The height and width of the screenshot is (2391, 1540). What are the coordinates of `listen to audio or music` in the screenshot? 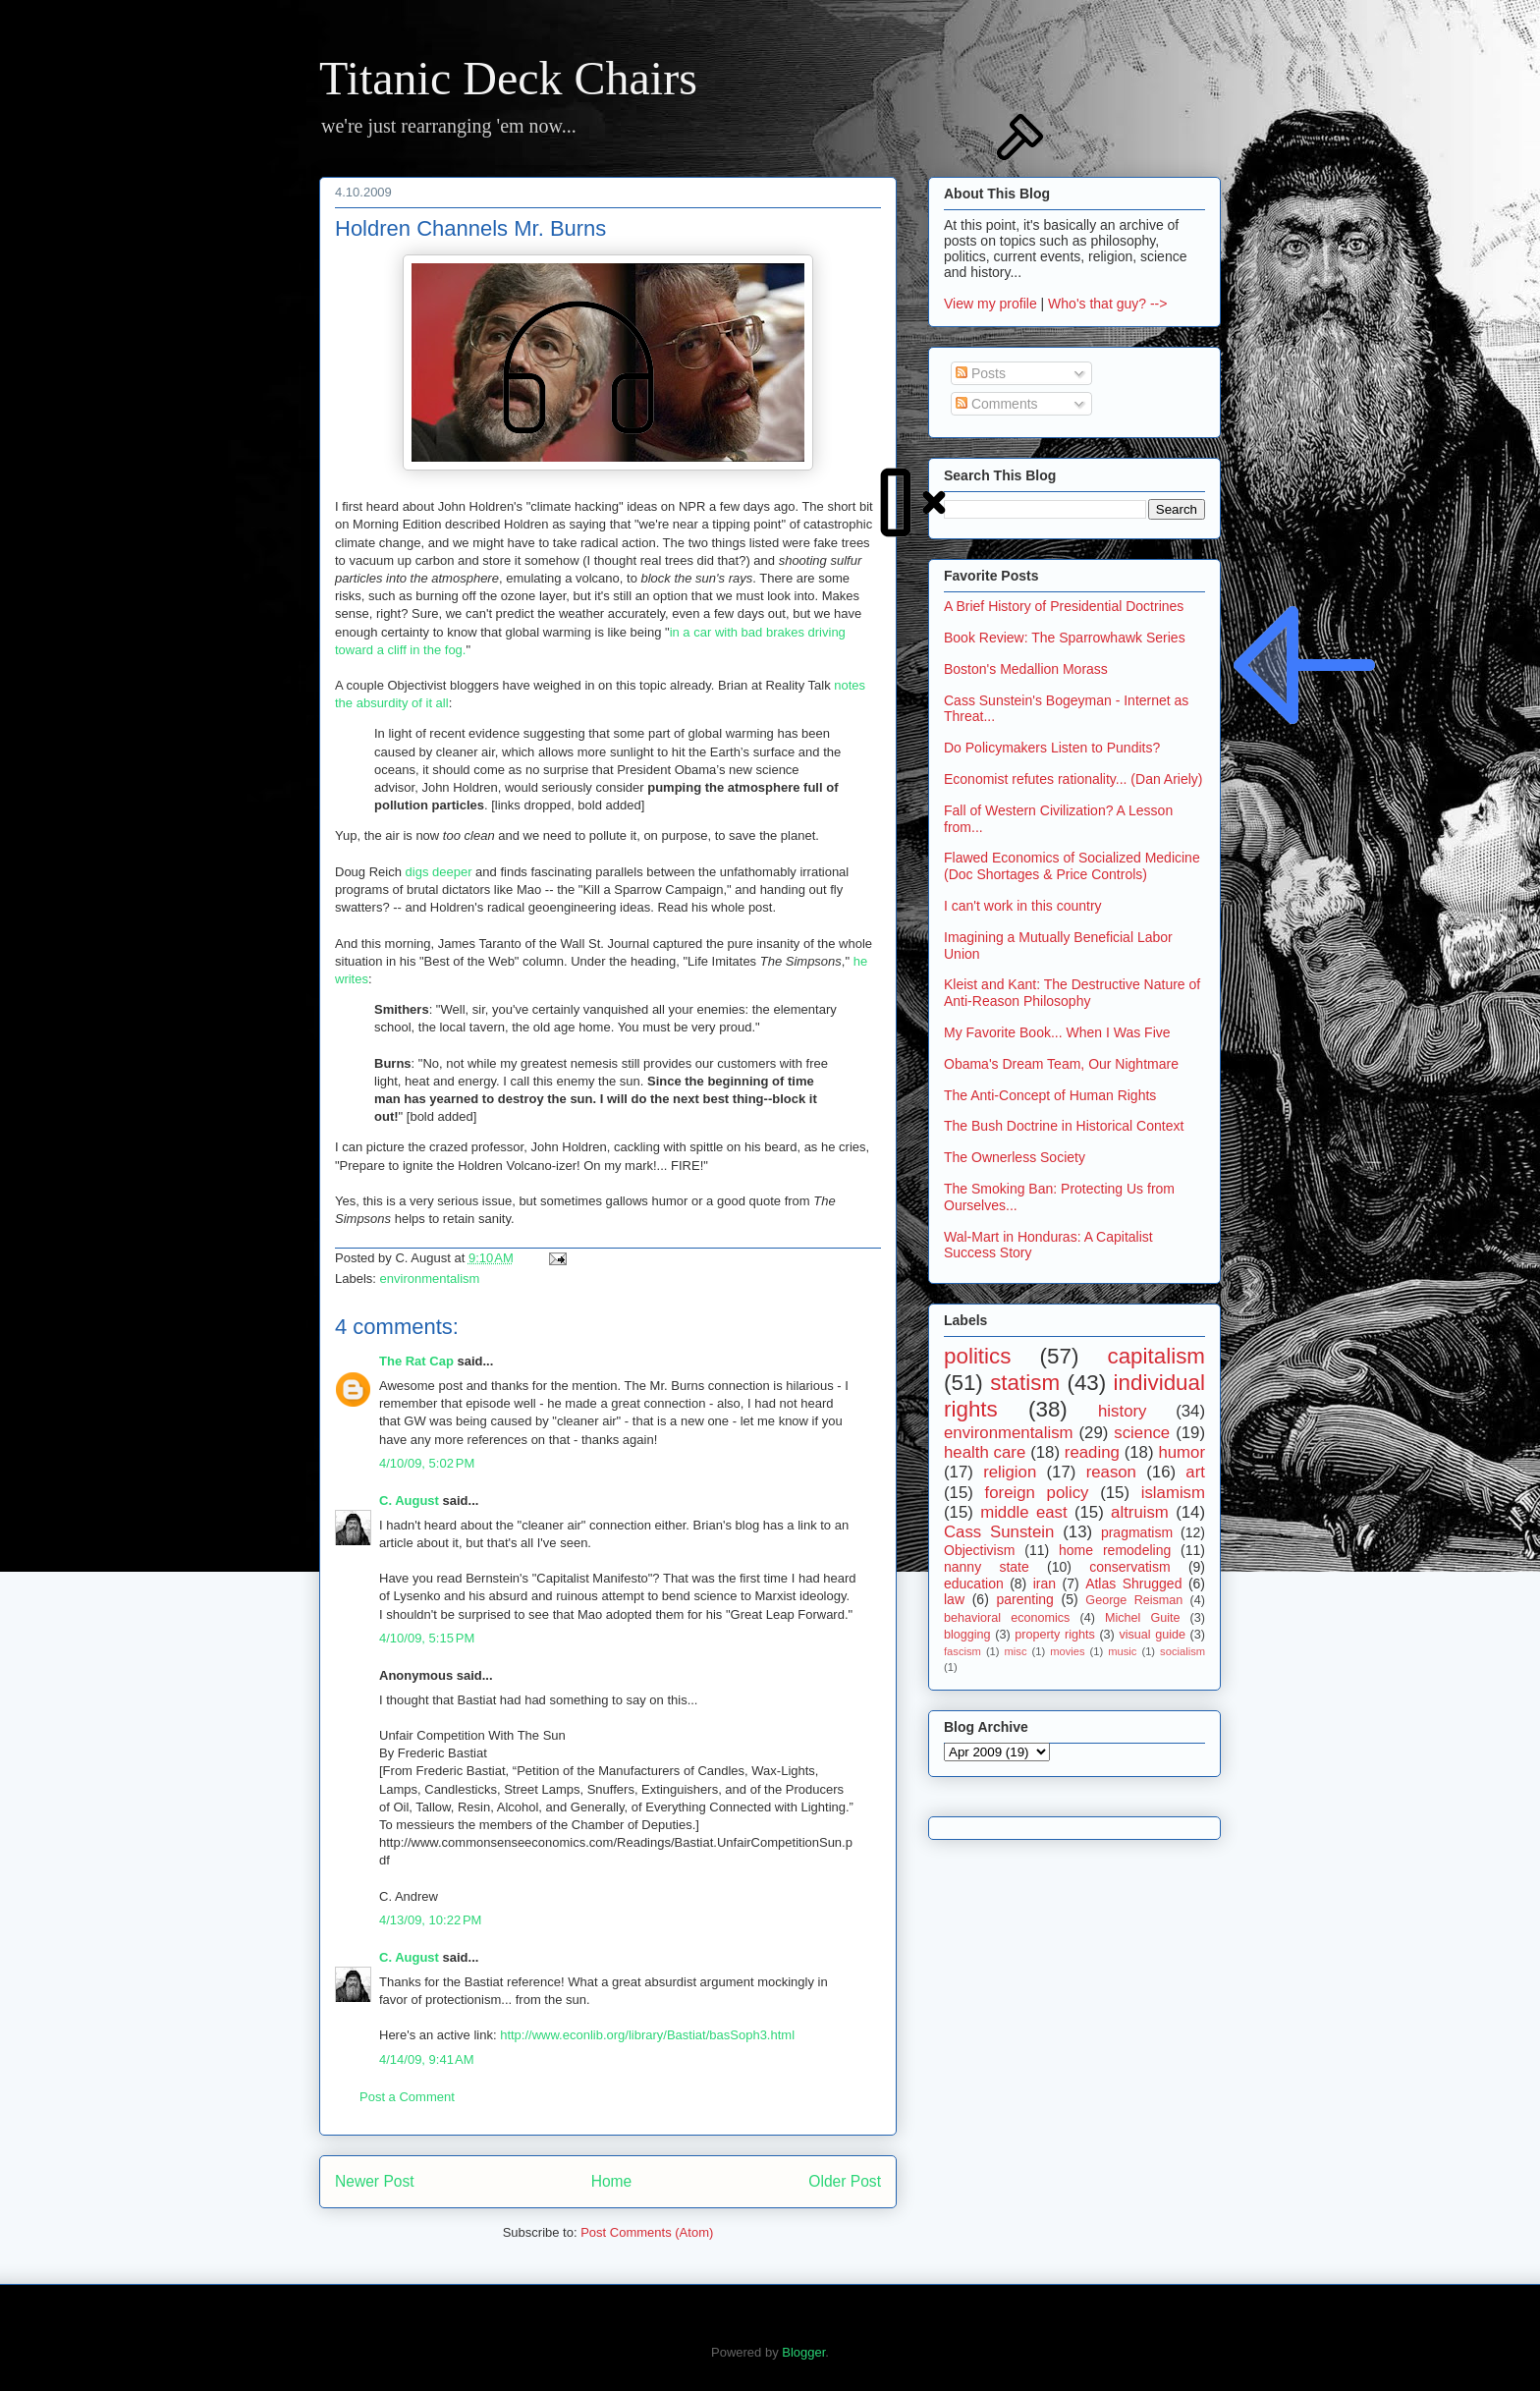 It's located at (578, 376).